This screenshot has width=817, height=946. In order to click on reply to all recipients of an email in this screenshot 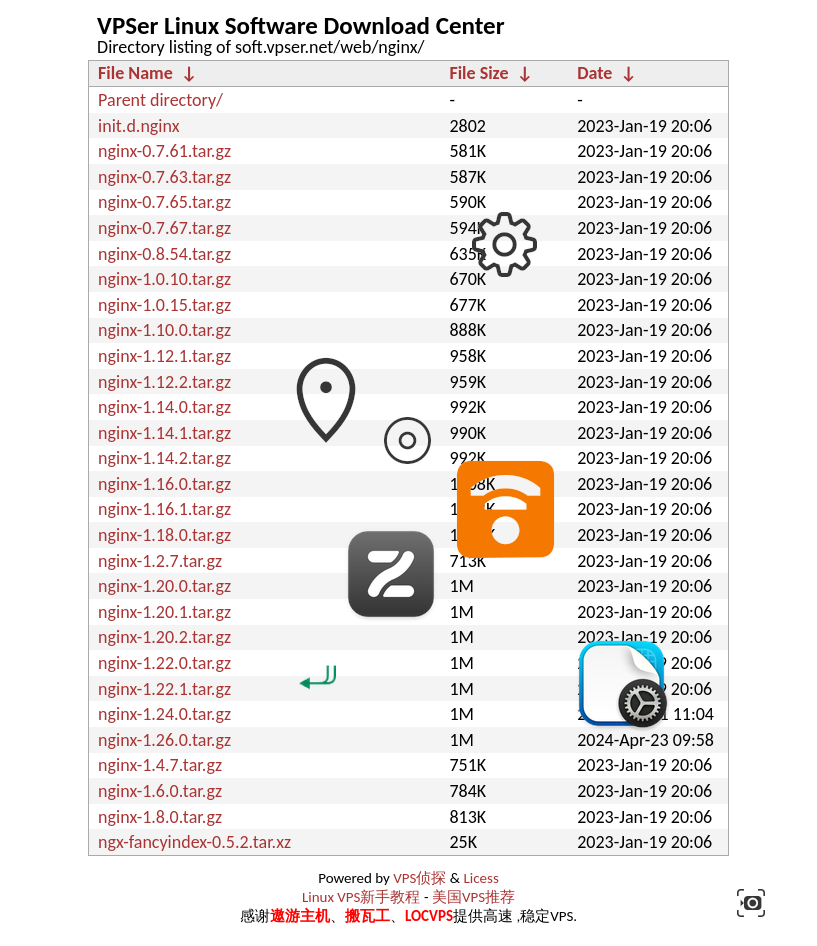, I will do `click(317, 675)`.